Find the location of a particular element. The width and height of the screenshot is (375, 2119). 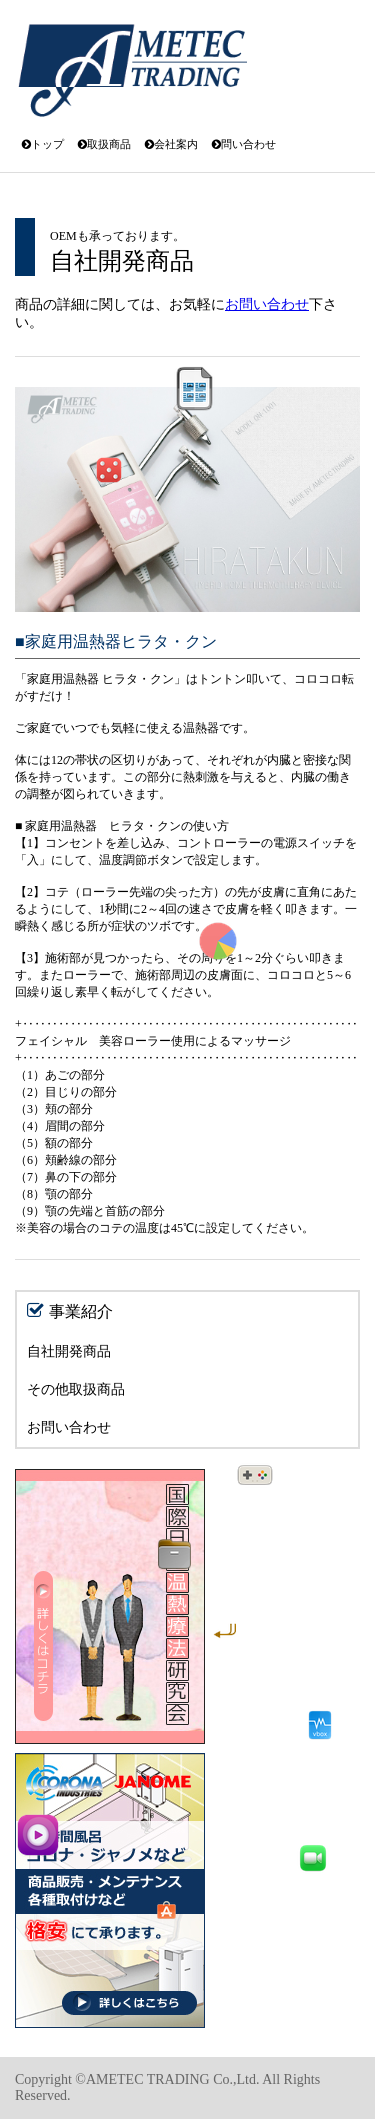

game controller input device is located at coordinates (255, 1475).